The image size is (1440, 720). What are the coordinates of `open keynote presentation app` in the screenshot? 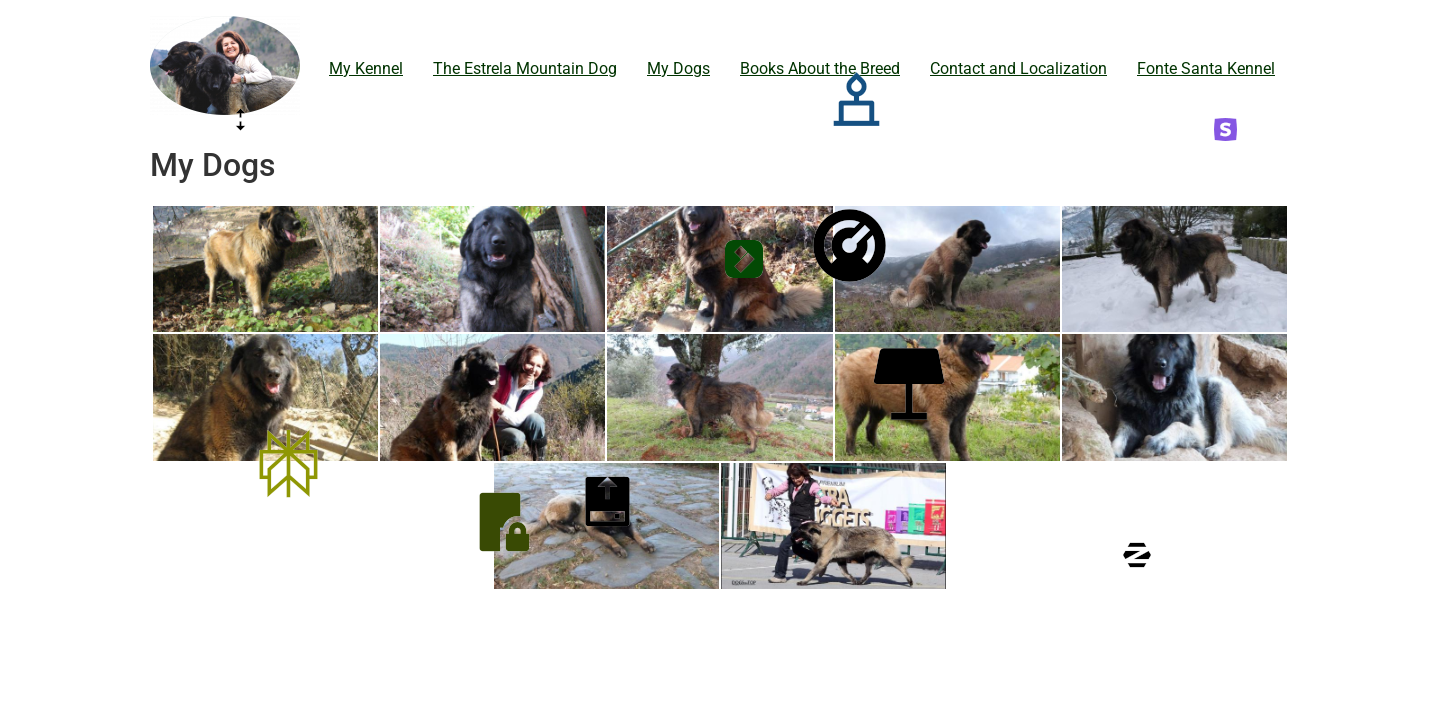 It's located at (909, 384).